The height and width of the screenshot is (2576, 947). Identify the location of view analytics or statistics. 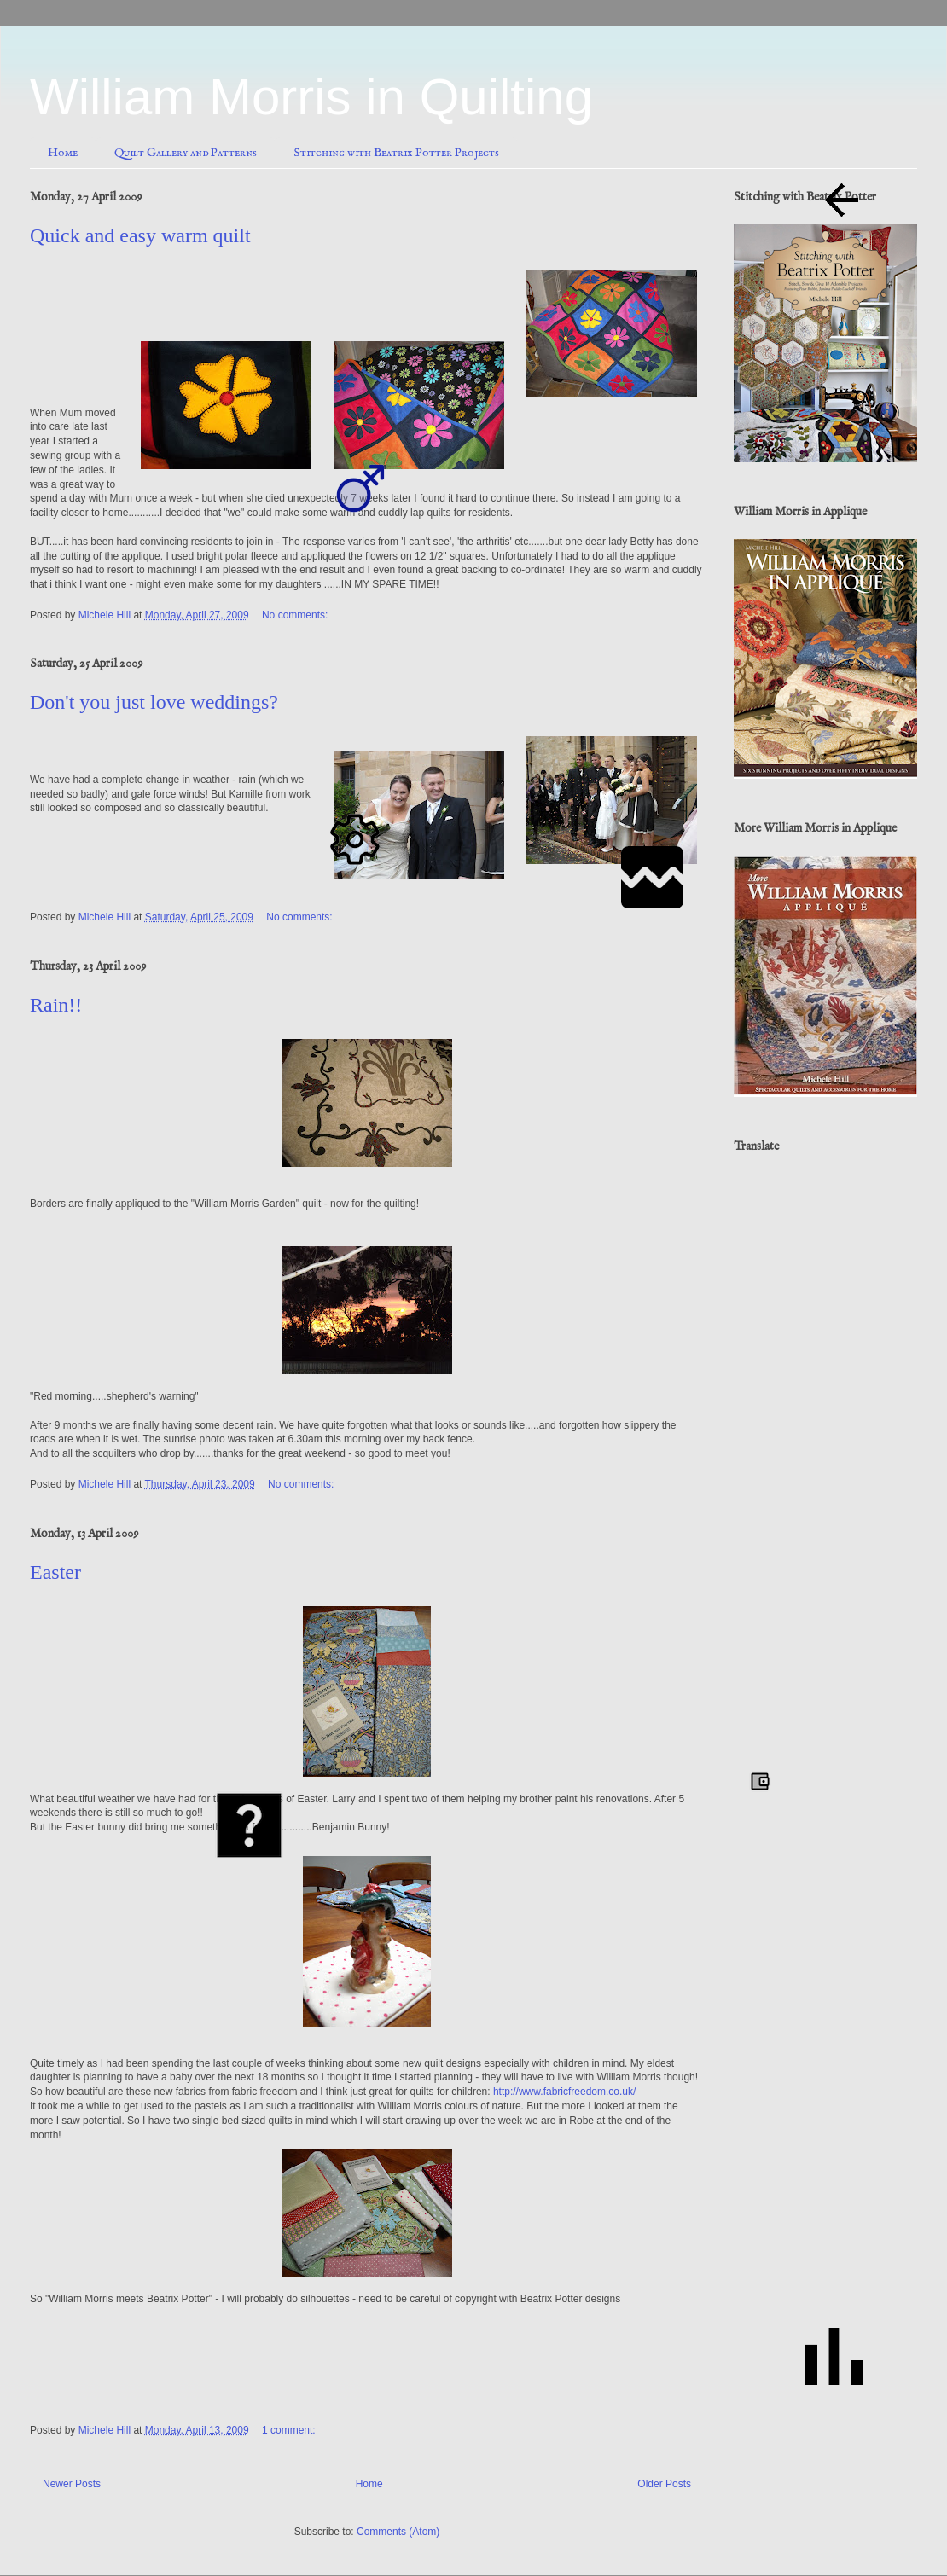
(834, 2356).